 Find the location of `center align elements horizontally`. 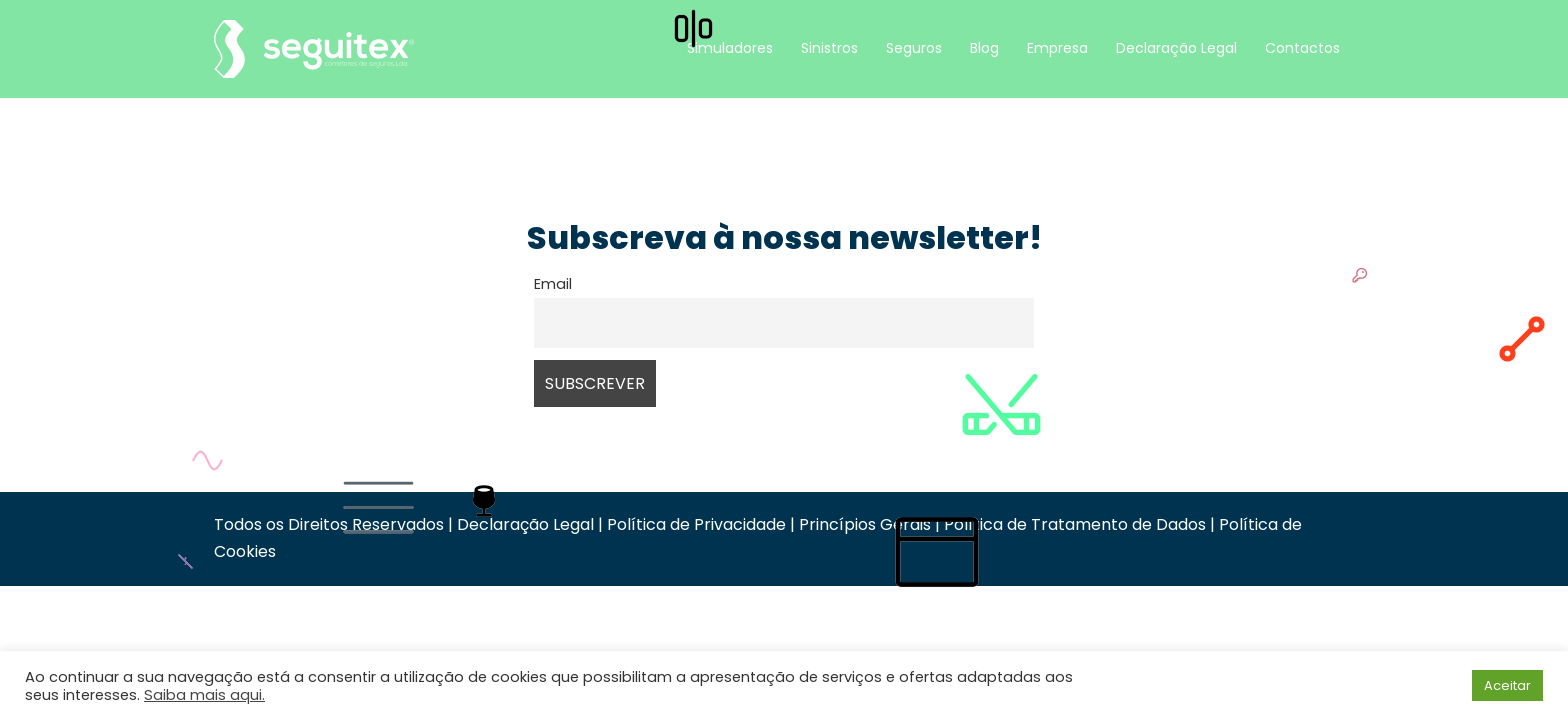

center align elements horizontally is located at coordinates (693, 28).